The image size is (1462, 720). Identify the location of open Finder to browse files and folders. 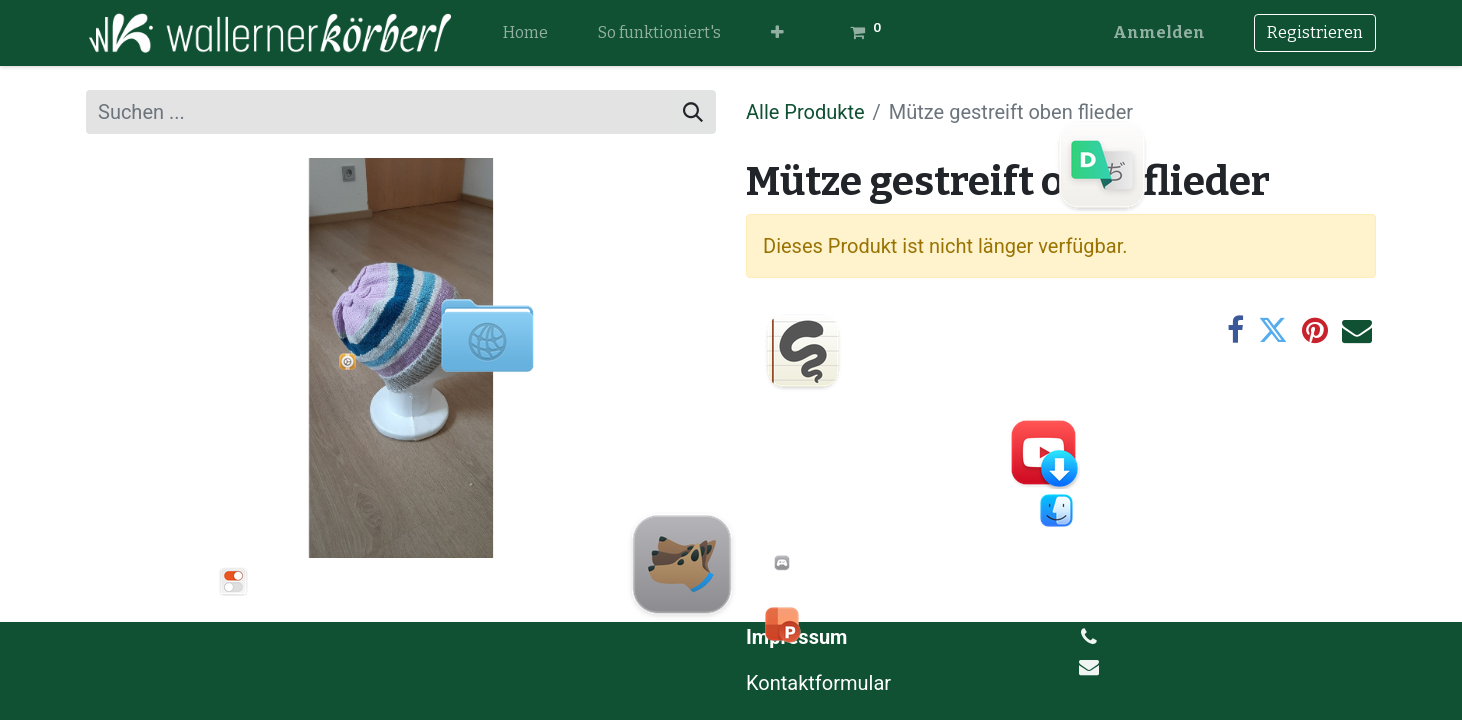
(1056, 510).